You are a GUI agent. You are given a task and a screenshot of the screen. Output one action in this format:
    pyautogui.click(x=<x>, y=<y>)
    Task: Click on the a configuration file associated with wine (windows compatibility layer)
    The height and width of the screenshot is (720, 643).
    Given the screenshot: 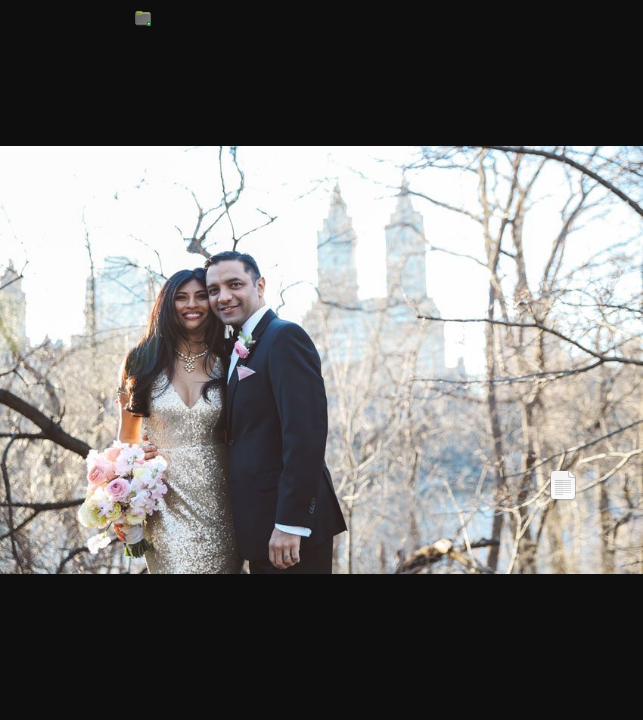 What is the action you would take?
    pyautogui.click(x=563, y=485)
    